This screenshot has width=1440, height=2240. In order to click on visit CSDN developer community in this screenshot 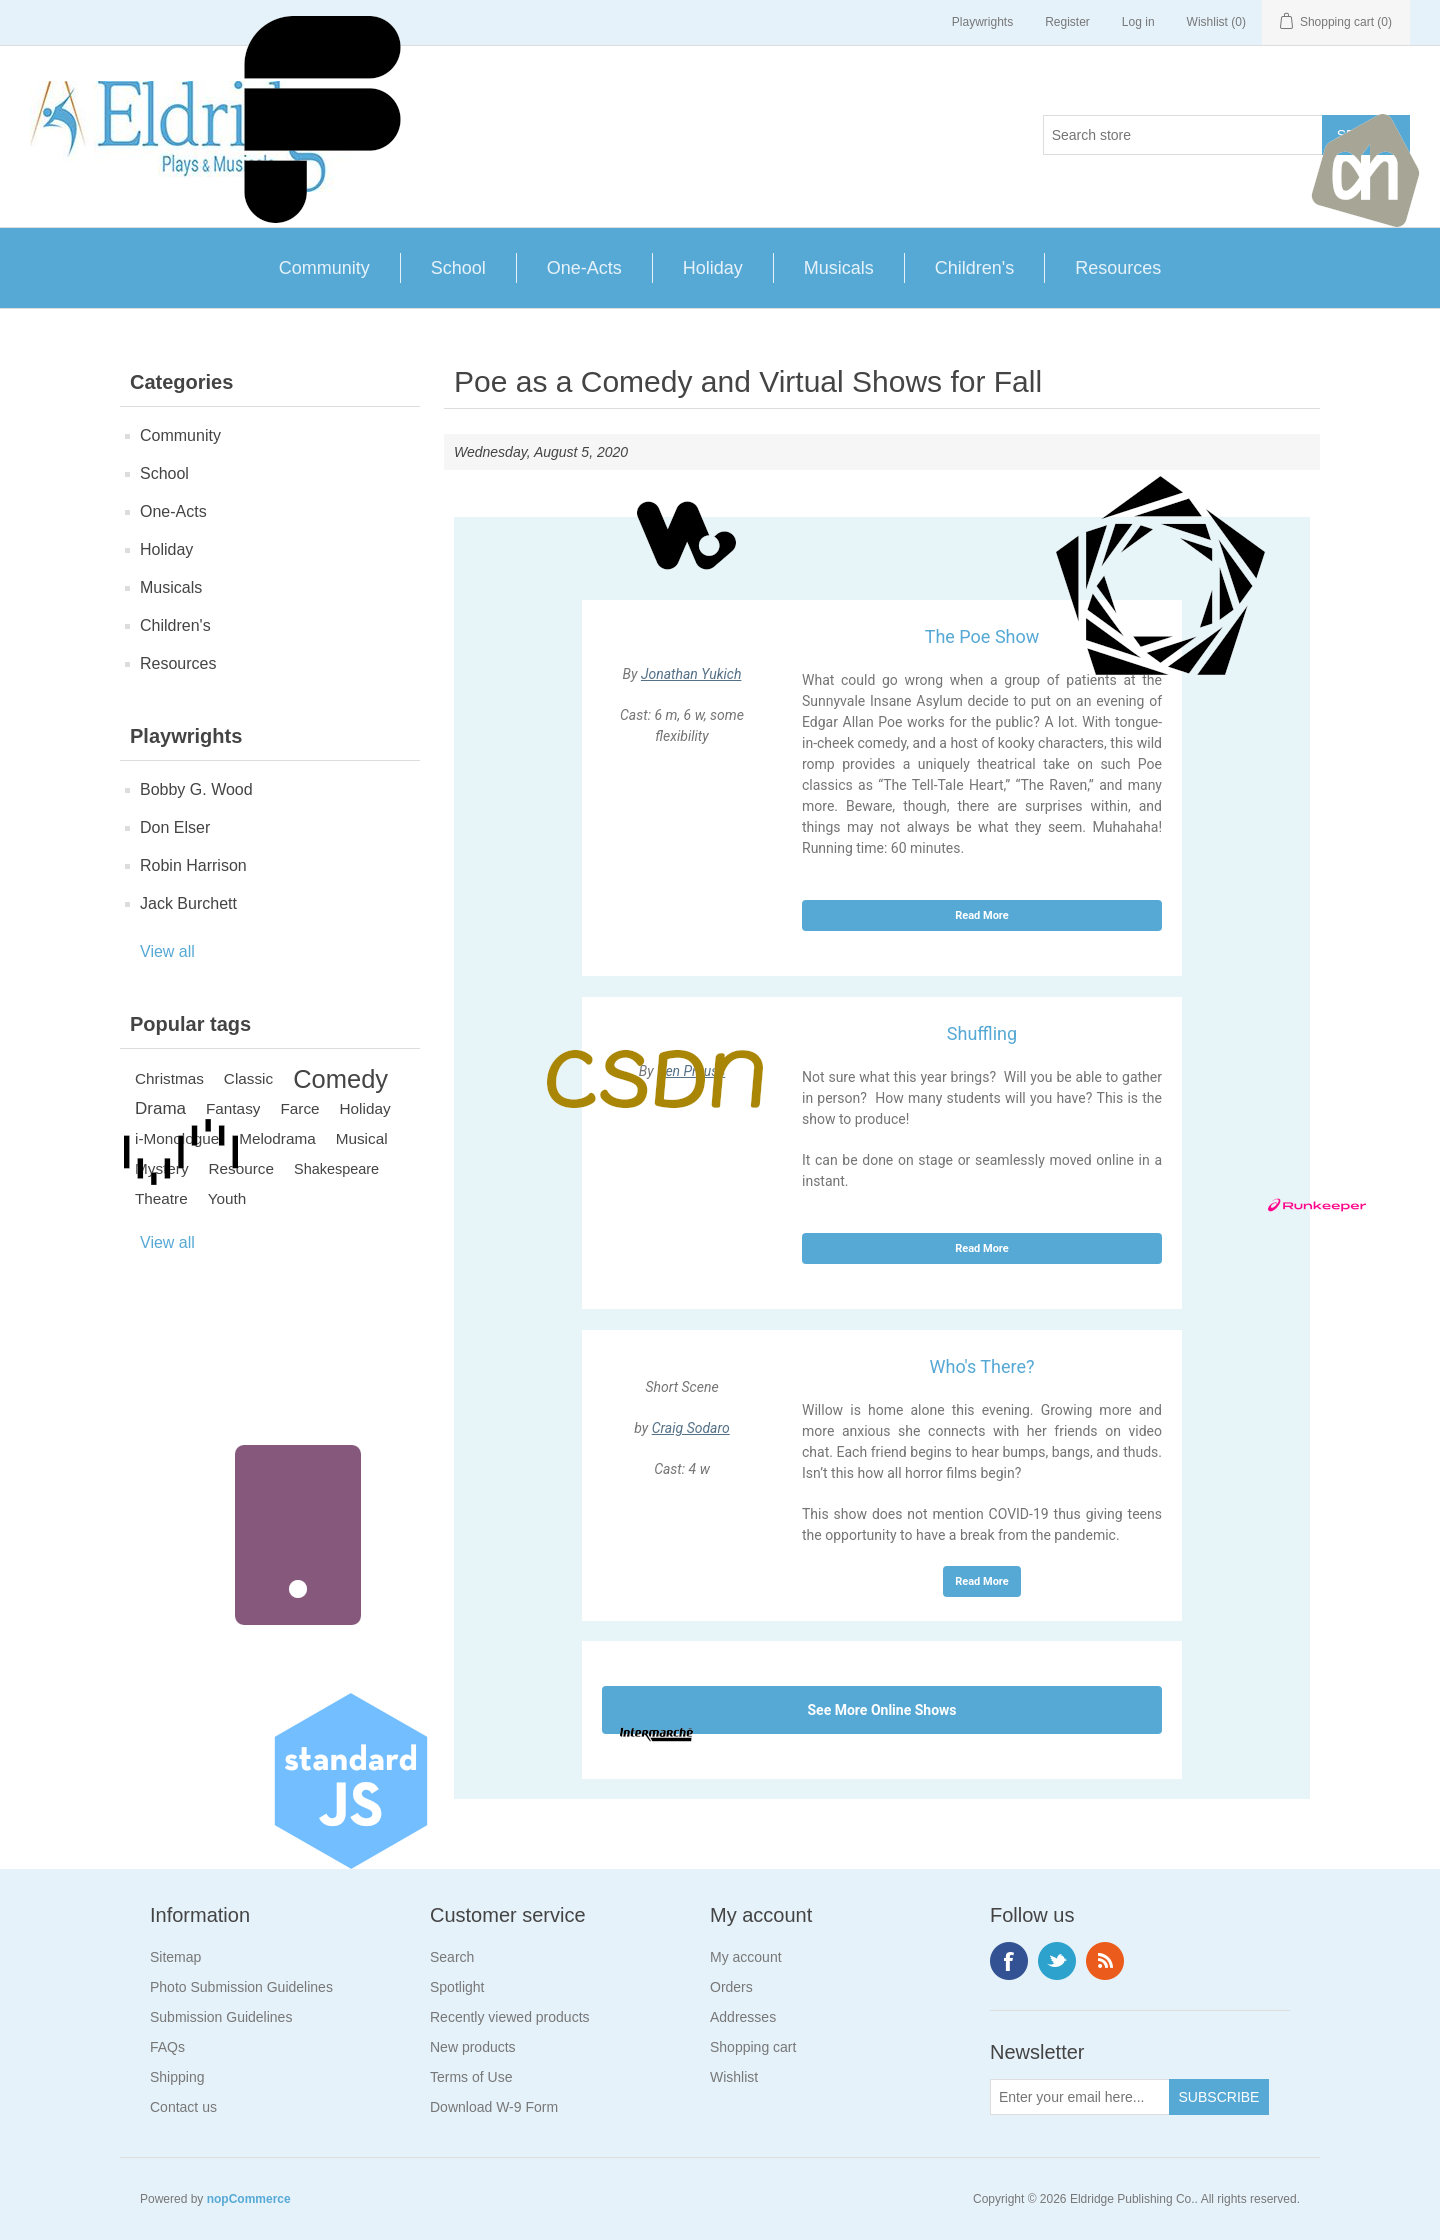, I will do `click(655, 1079)`.